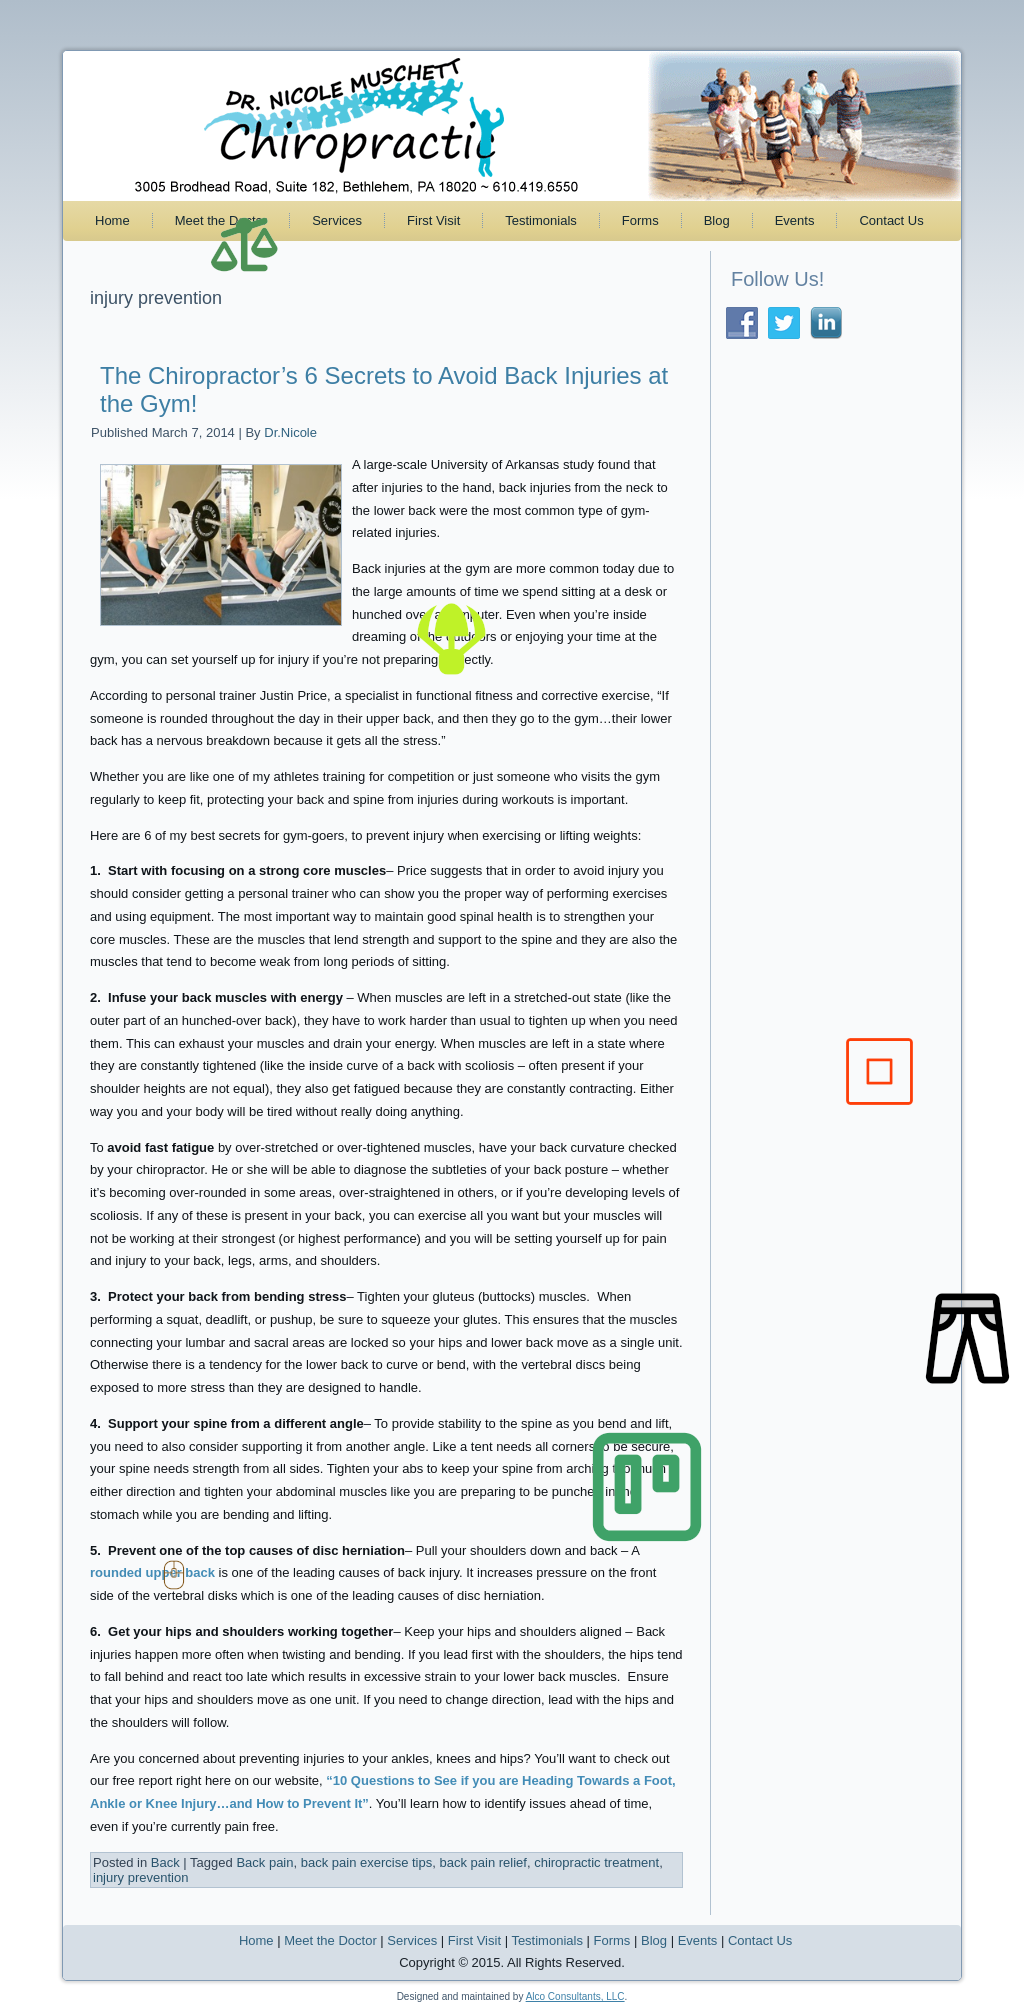 This screenshot has height=2012, width=1024. I want to click on request an airdrop or supply delivery, so click(451, 640).